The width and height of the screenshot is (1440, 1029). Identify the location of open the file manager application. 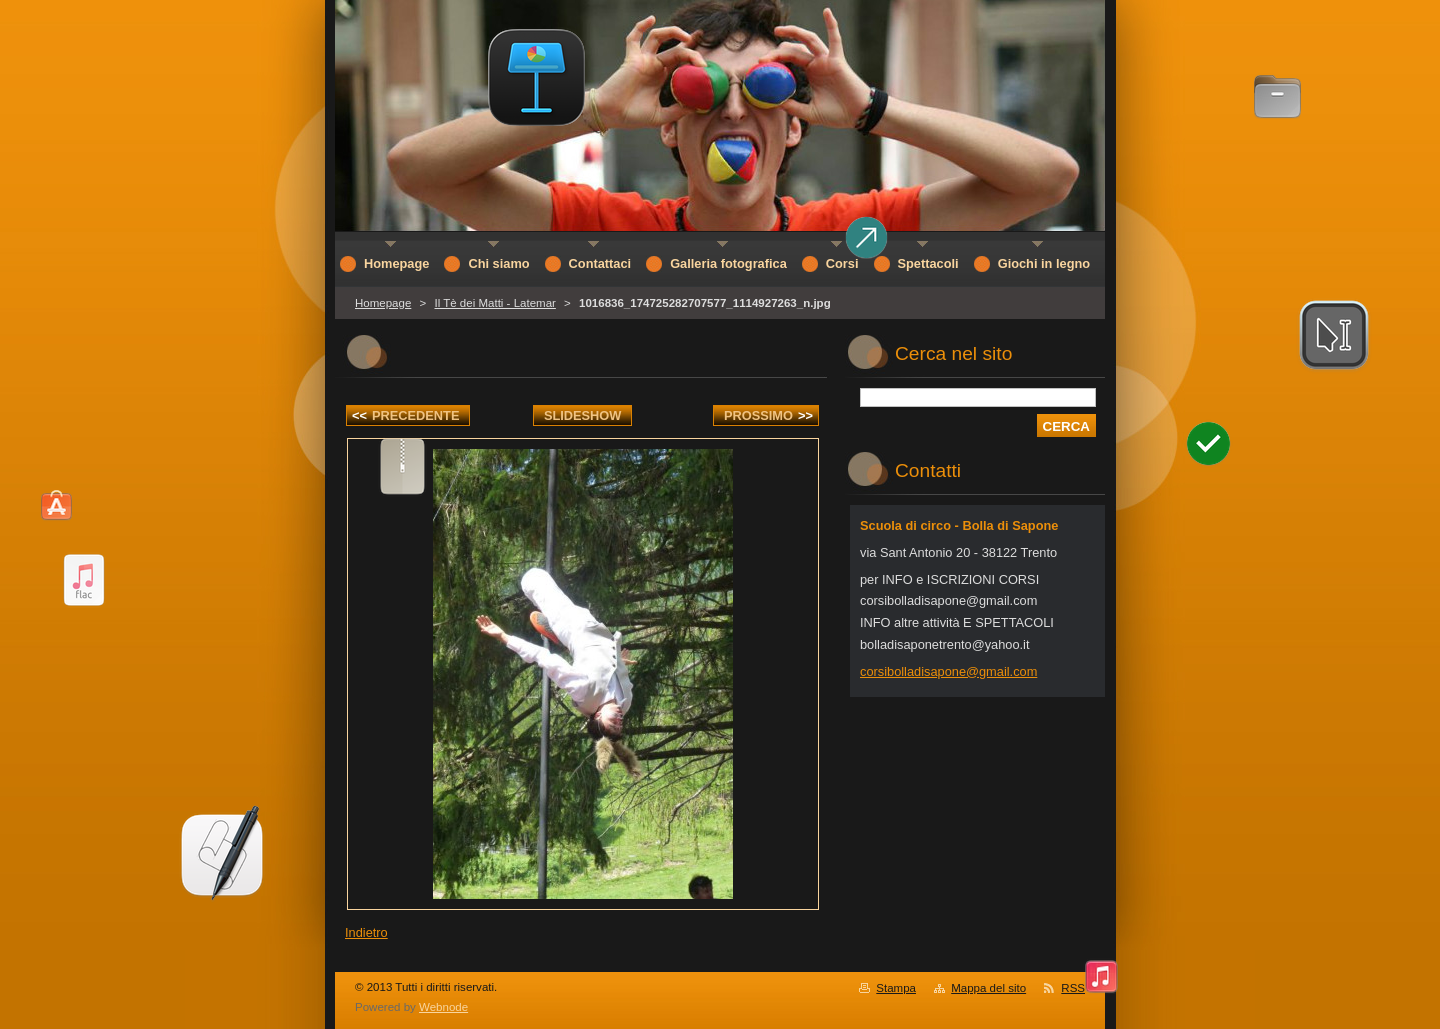
(1277, 96).